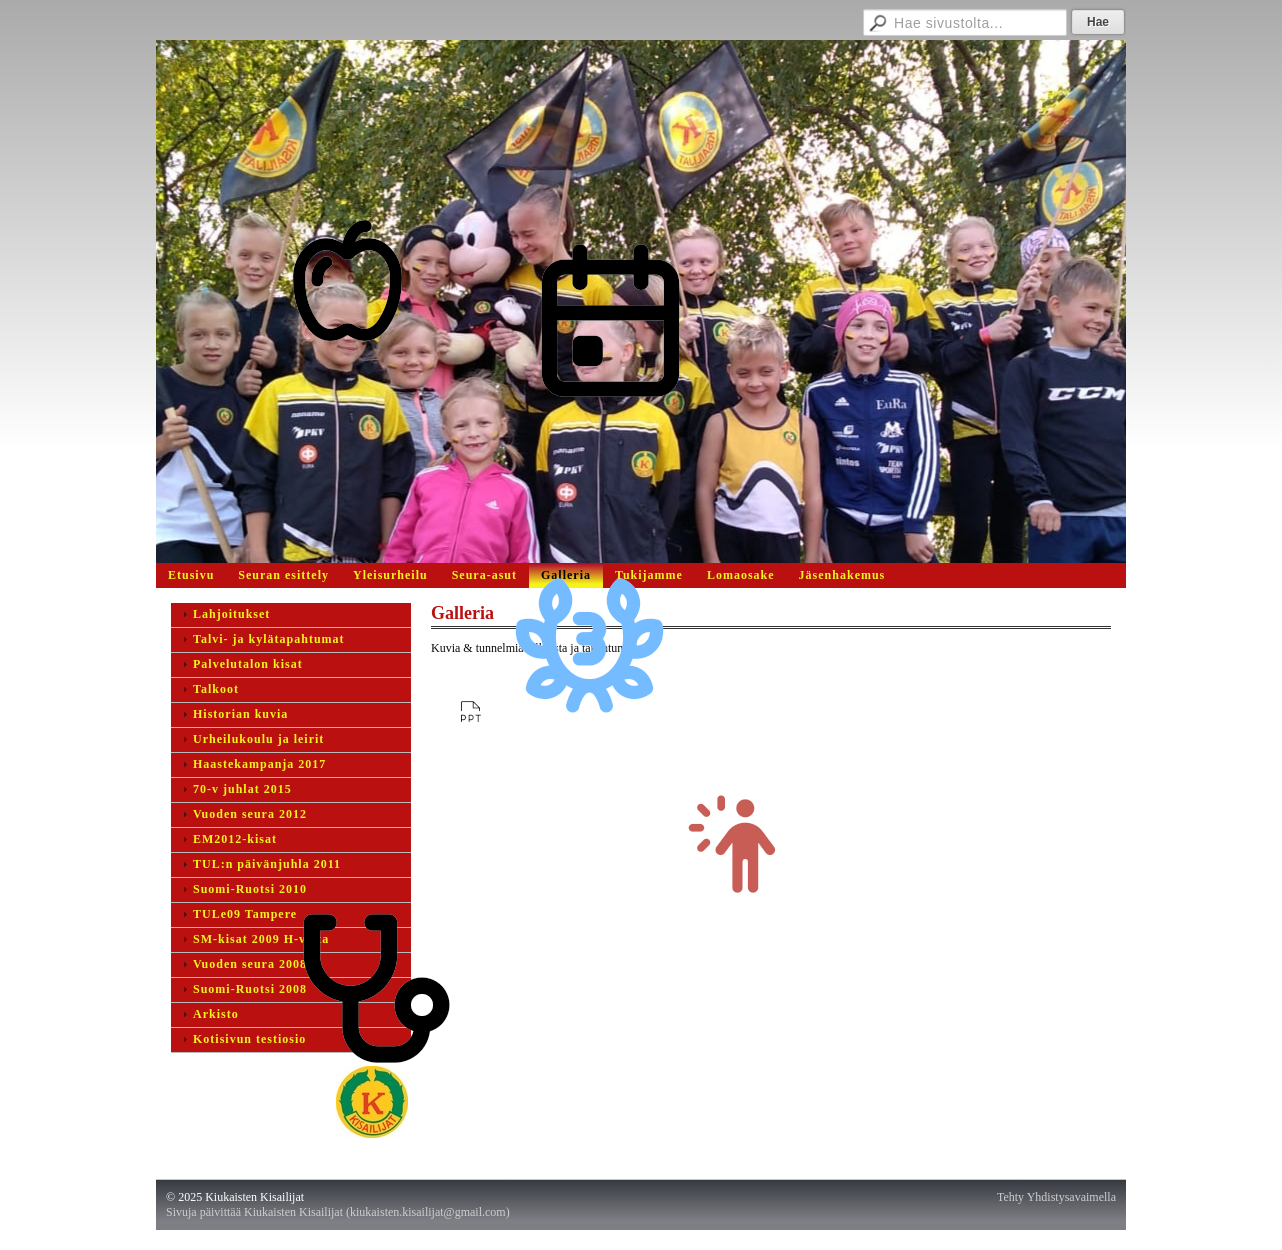 The height and width of the screenshot is (1250, 1282). What do you see at coordinates (610, 320) in the screenshot?
I see `view or add a calendar event` at bounding box center [610, 320].